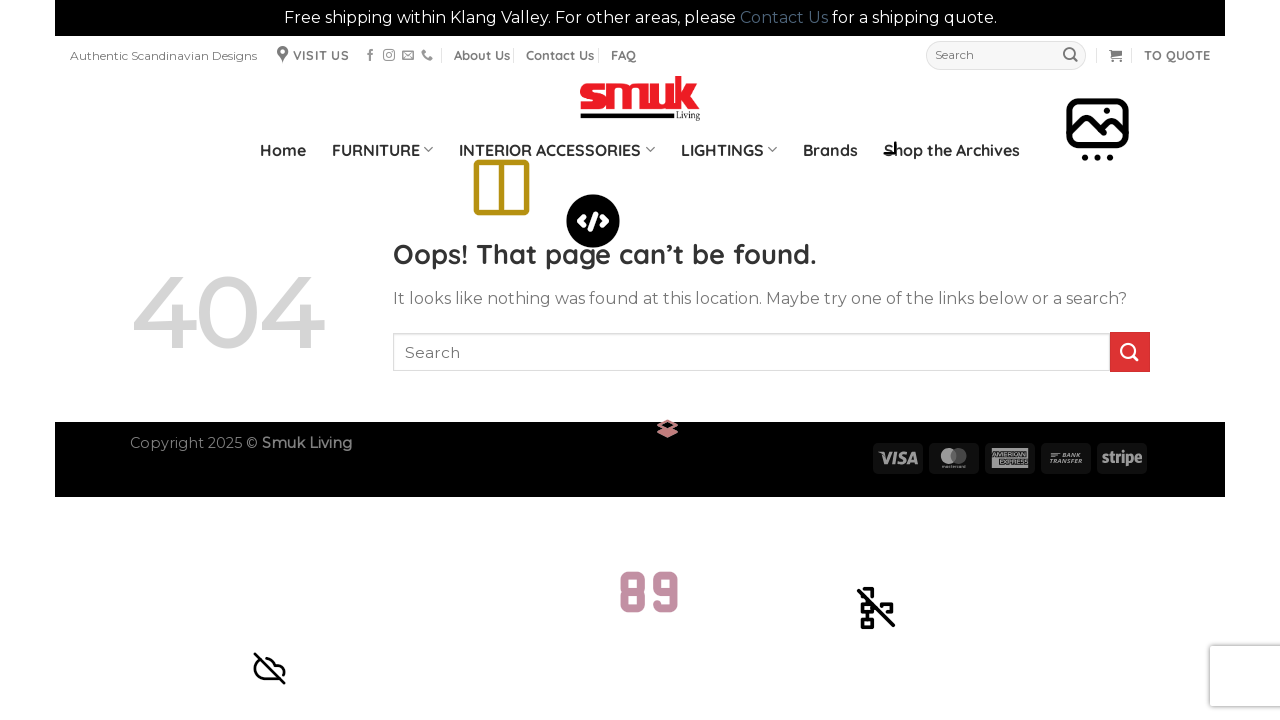  I want to click on displays the number 89 as a count or badge indicator, so click(649, 592).